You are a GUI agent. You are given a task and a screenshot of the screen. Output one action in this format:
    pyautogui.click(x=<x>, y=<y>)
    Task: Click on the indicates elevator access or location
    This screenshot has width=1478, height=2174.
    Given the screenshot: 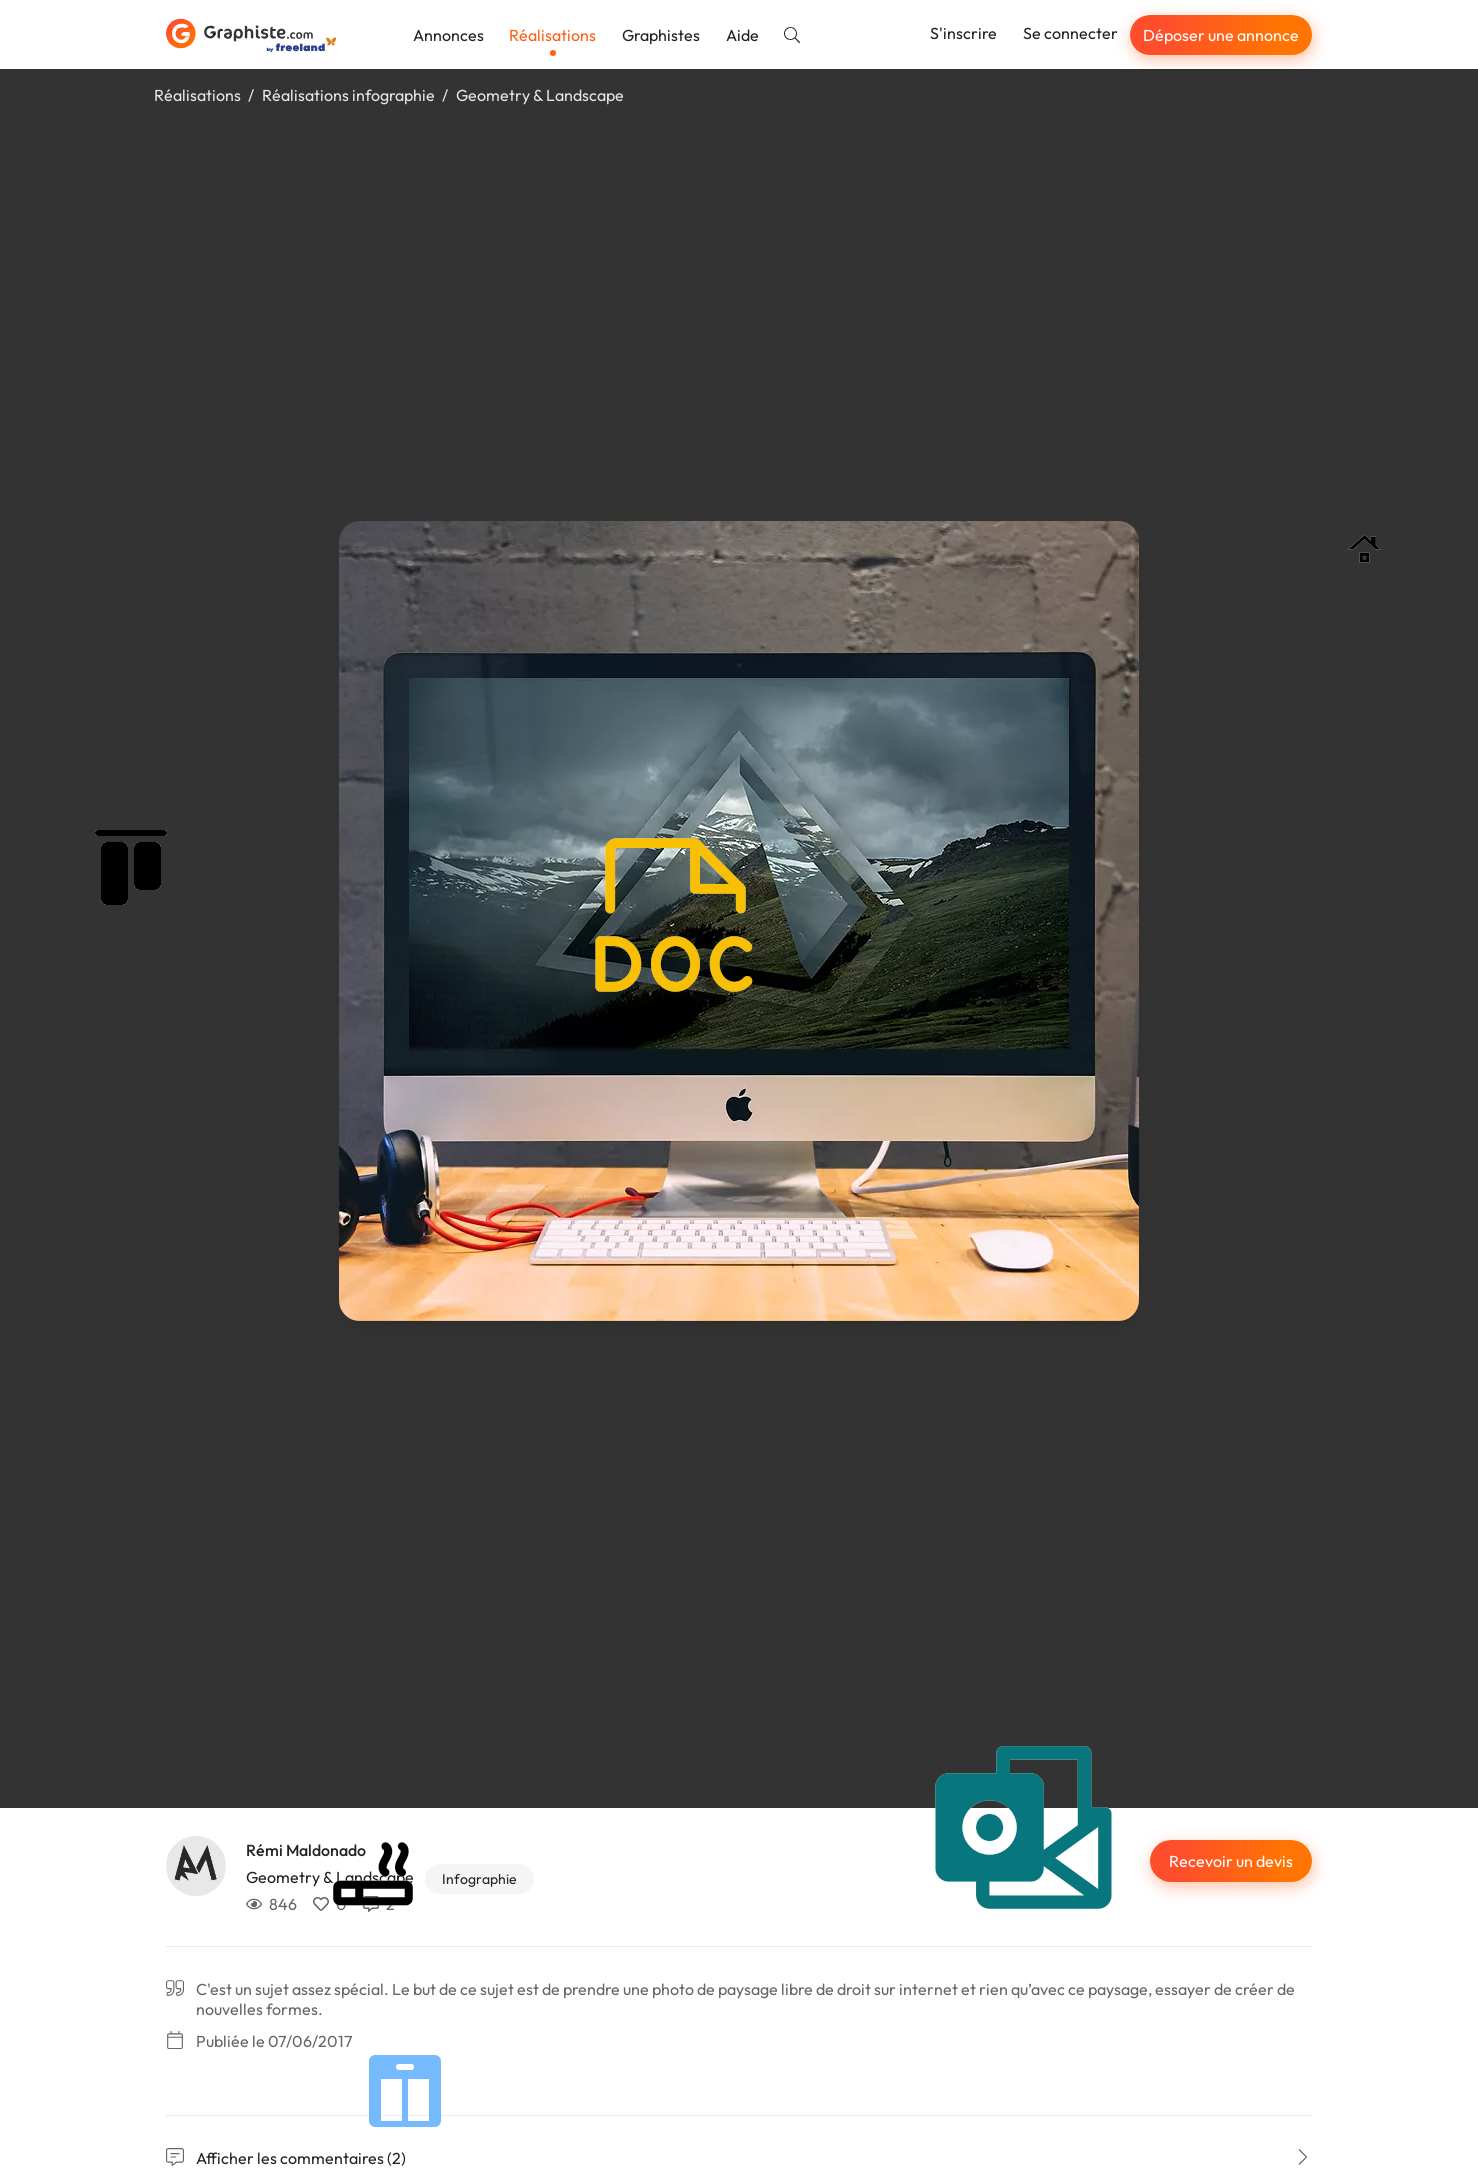 What is the action you would take?
    pyautogui.click(x=405, y=2091)
    